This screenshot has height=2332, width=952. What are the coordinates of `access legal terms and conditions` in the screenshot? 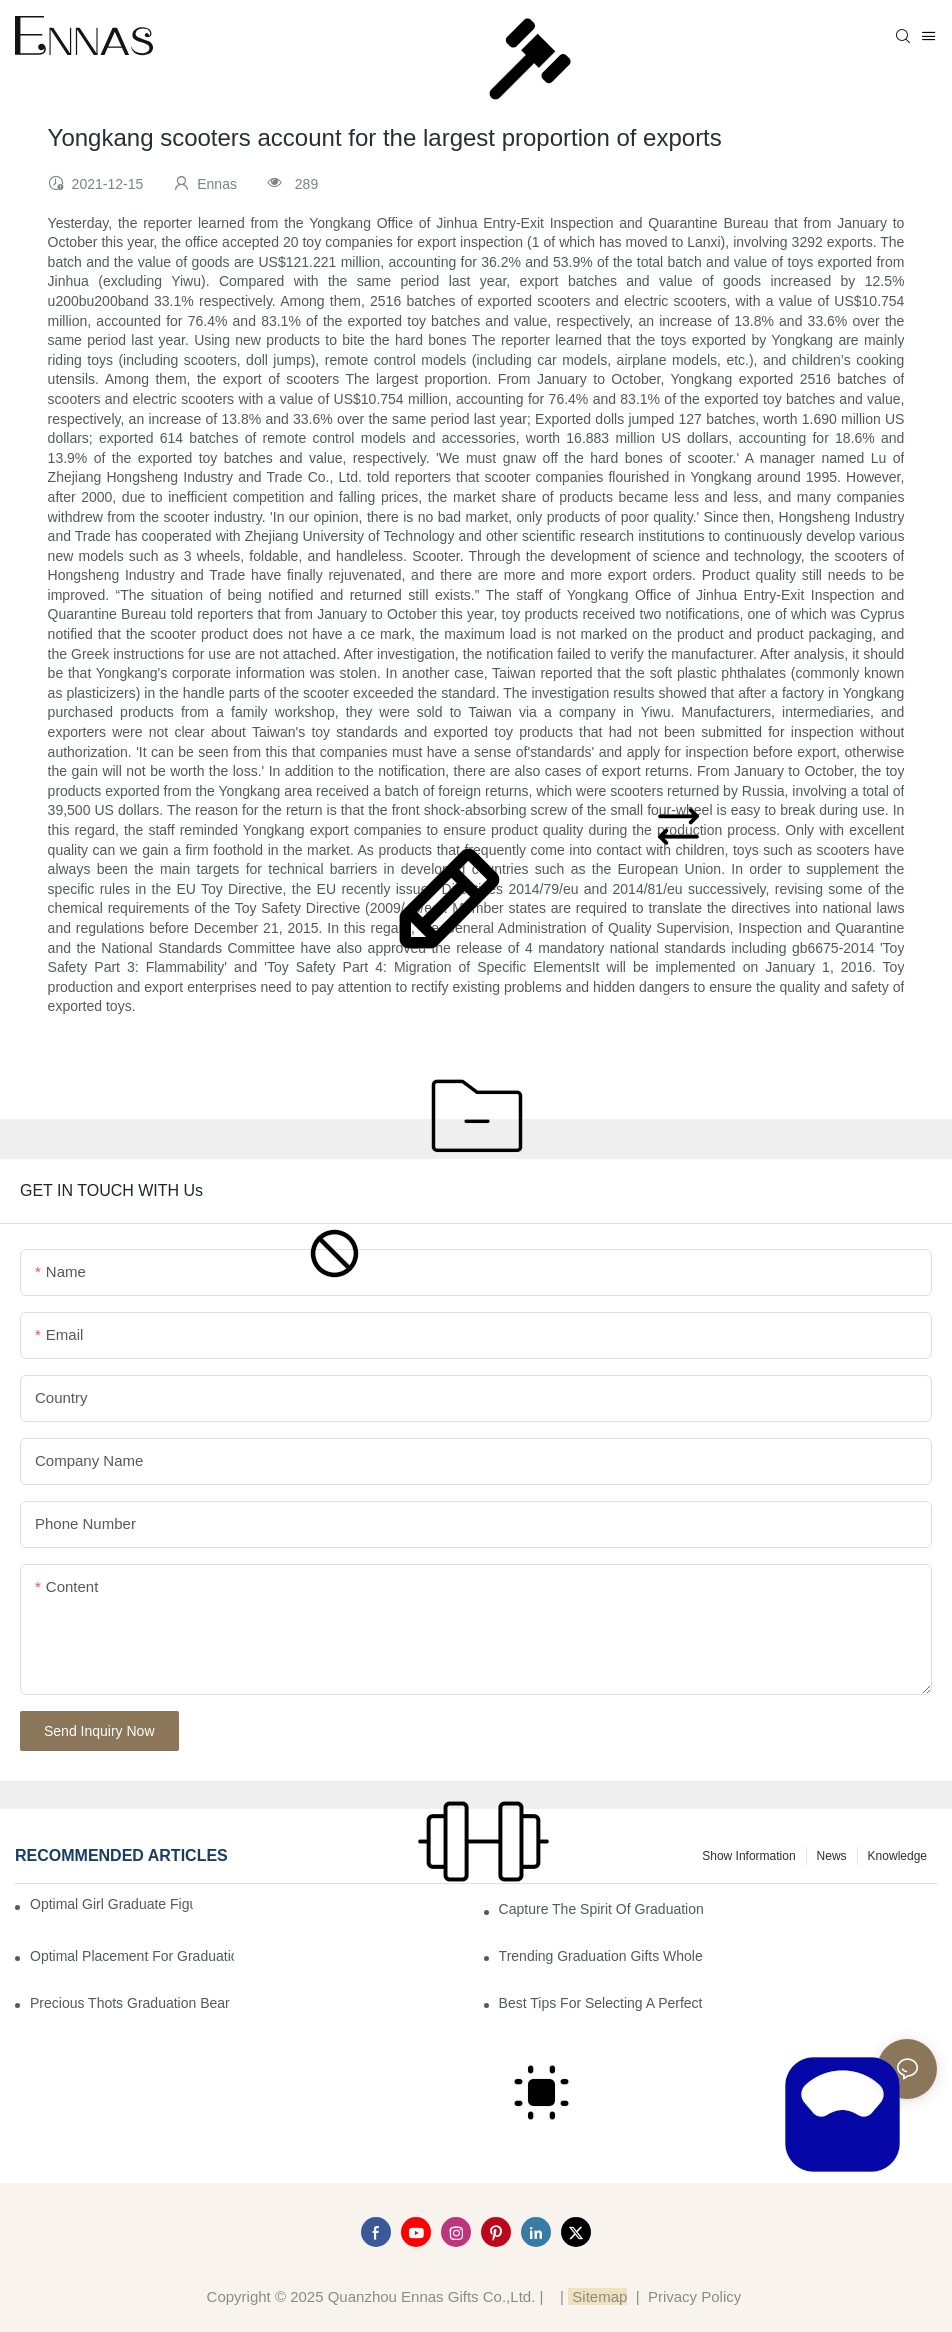 It's located at (527, 61).